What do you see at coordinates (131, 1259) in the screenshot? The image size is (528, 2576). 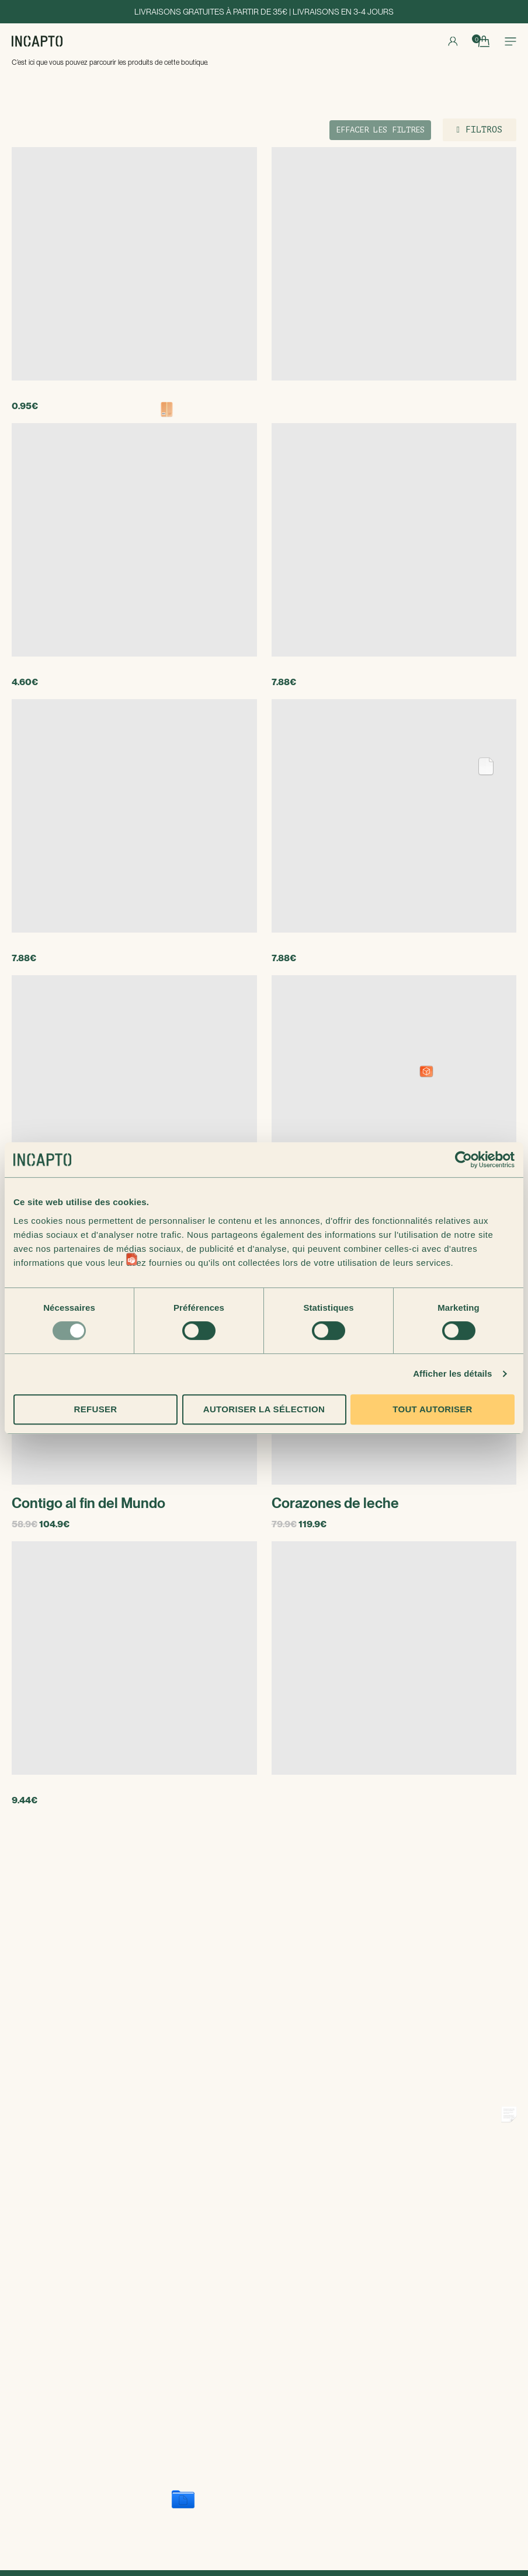 I see `a Microsoft PowerPoint file` at bounding box center [131, 1259].